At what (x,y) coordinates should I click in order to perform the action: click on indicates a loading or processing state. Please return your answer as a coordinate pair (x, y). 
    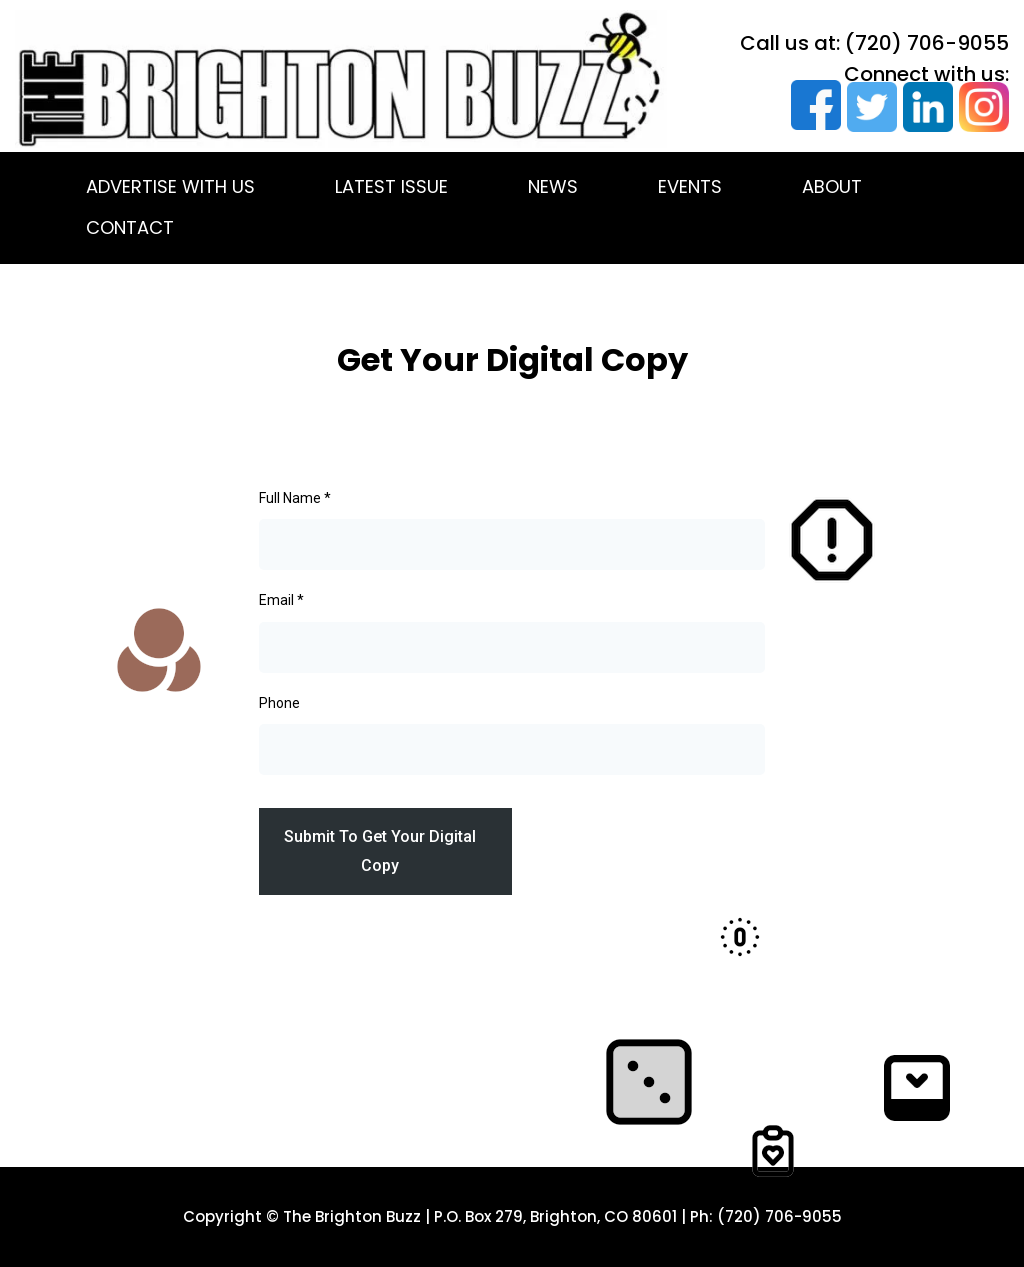
    Looking at the image, I should click on (740, 937).